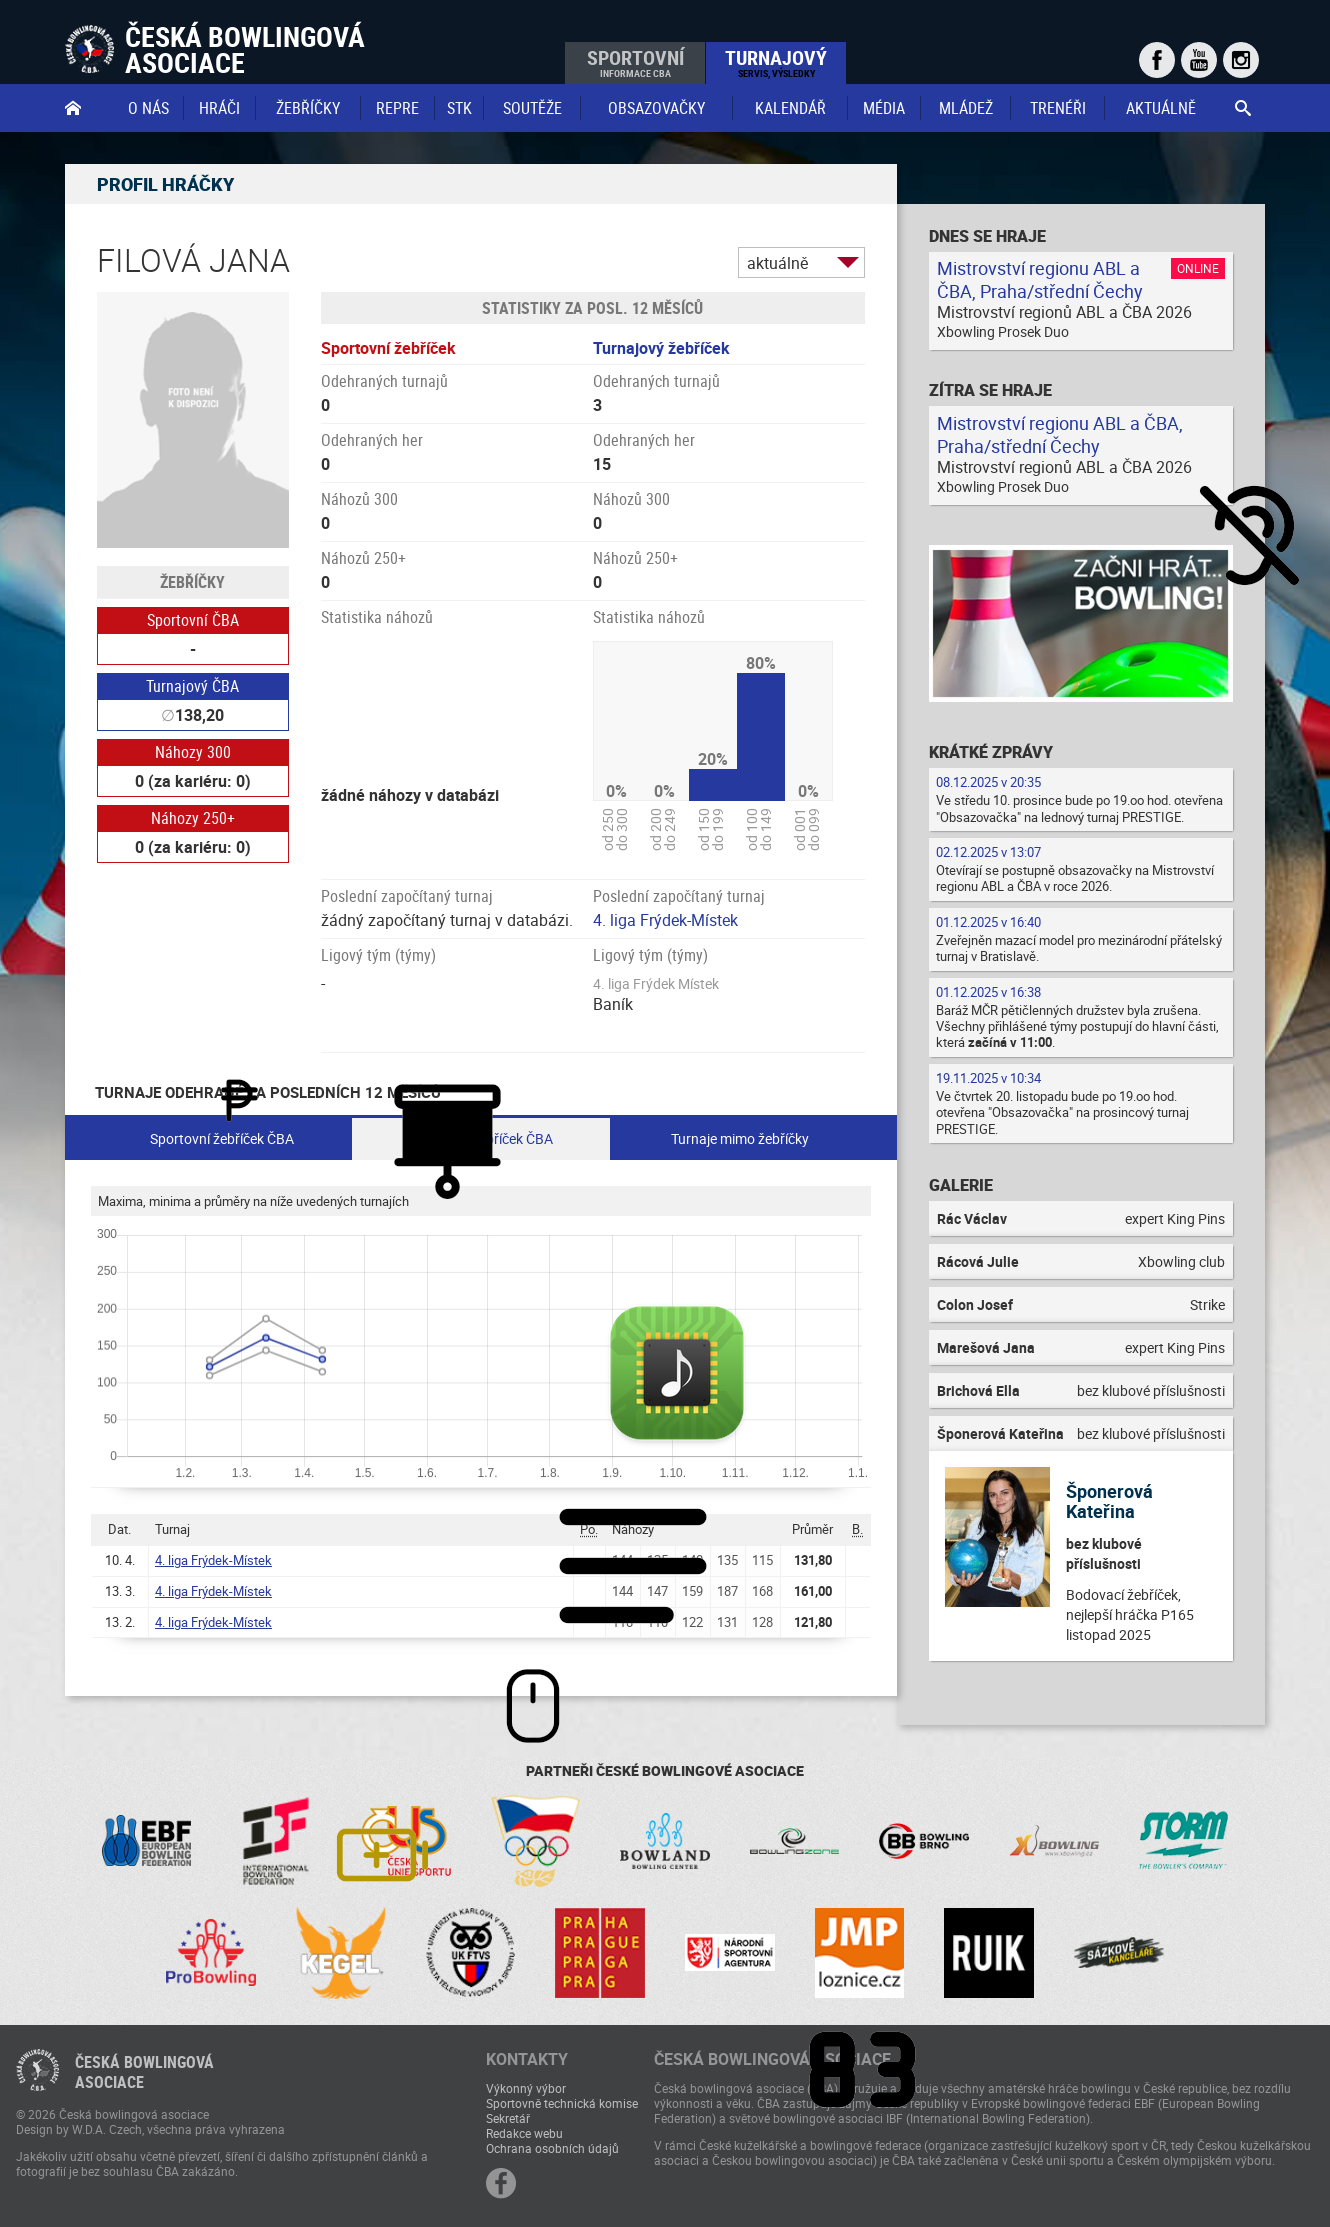 Image resolution: width=1330 pixels, height=2227 pixels. What do you see at coordinates (447, 1133) in the screenshot?
I see `start a presentation` at bounding box center [447, 1133].